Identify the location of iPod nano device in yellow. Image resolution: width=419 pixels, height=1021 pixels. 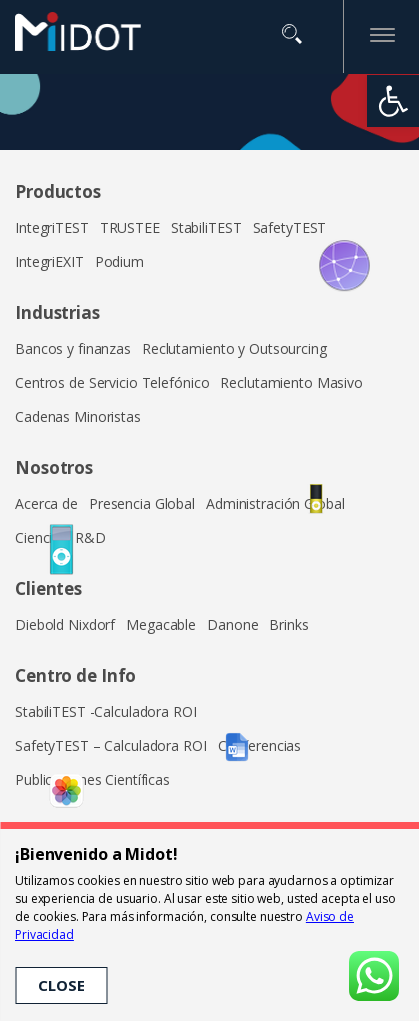
(316, 499).